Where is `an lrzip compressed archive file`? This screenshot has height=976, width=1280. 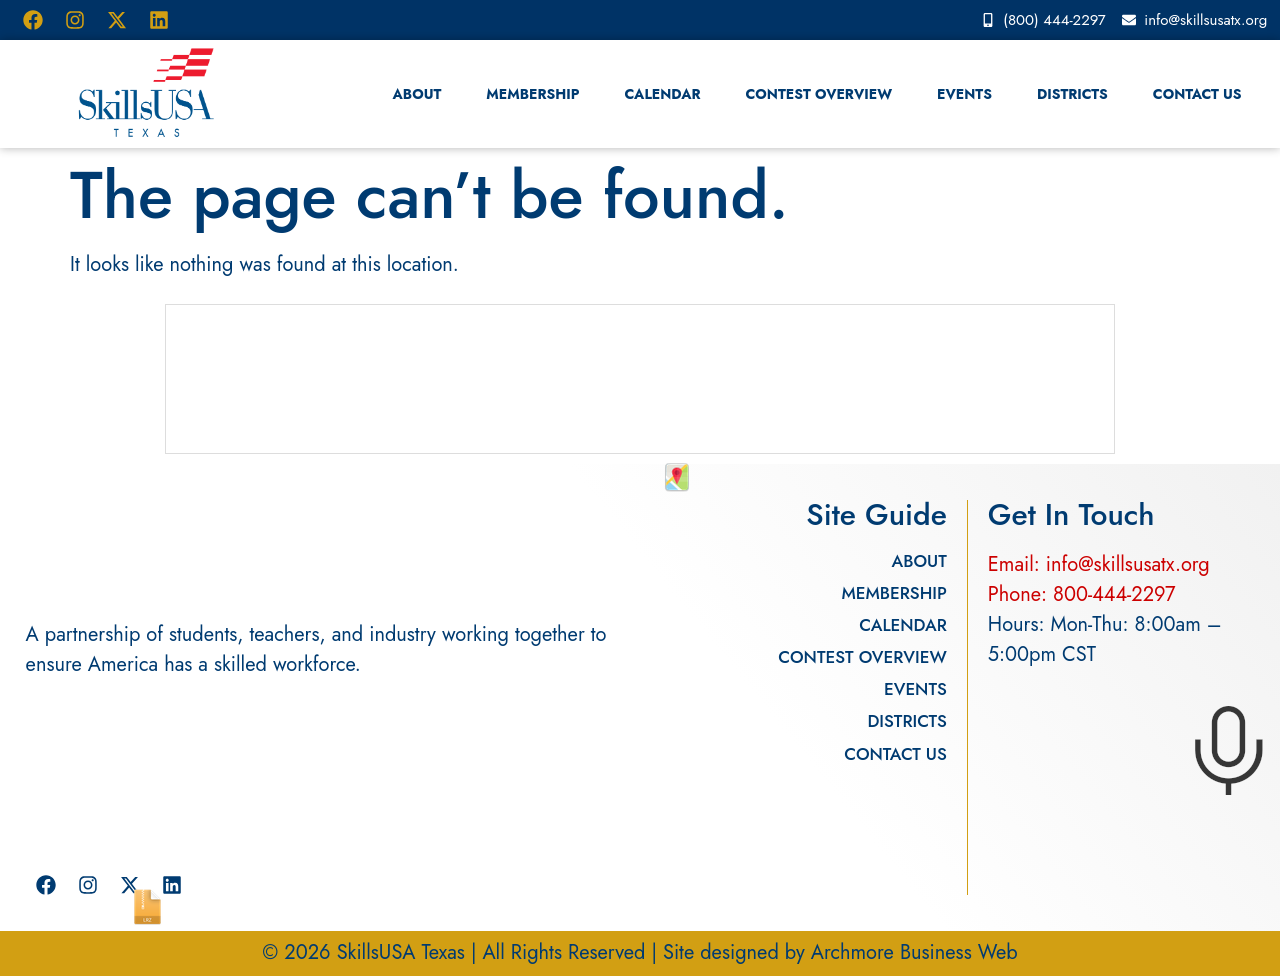 an lrzip compressed archive file is located at coordinates (147, 907).